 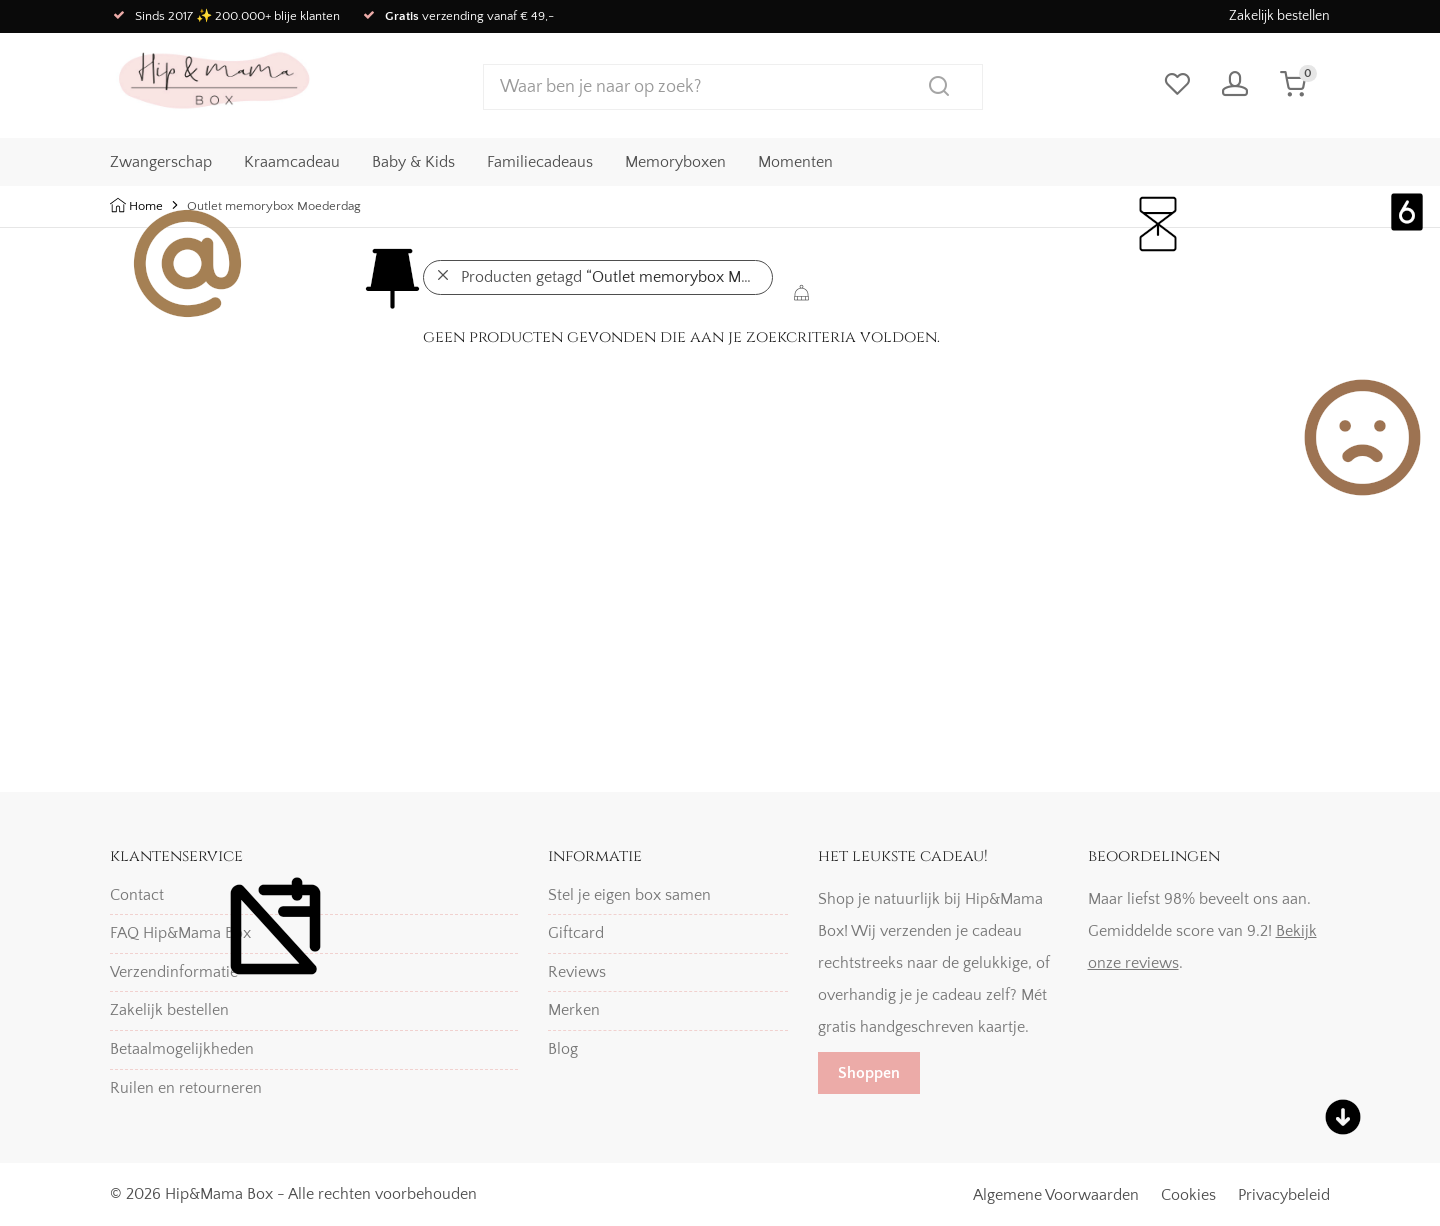 What do you see at coordinates (801, 293) in the screenshot?
I see `select winter or cold weather clothing category` at bounding box center [801, 293].